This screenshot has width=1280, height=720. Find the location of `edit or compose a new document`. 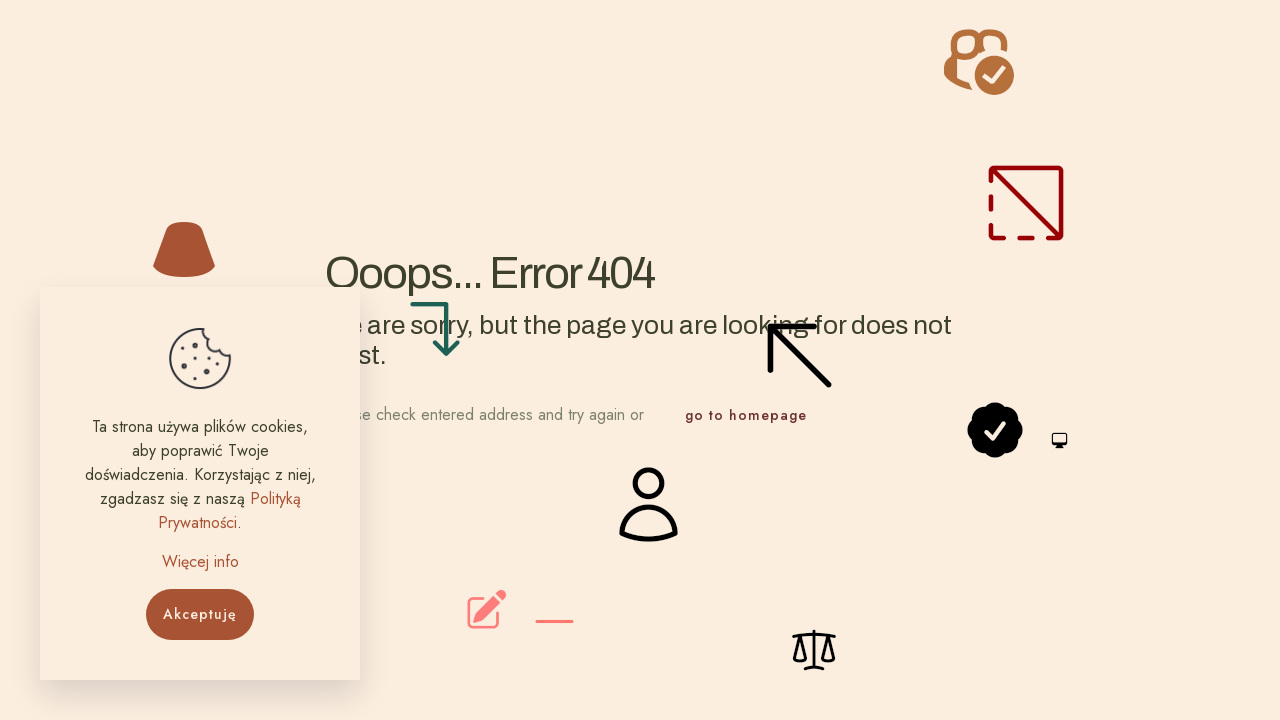

edit or compose a new document is located at coordinates (486, 610).